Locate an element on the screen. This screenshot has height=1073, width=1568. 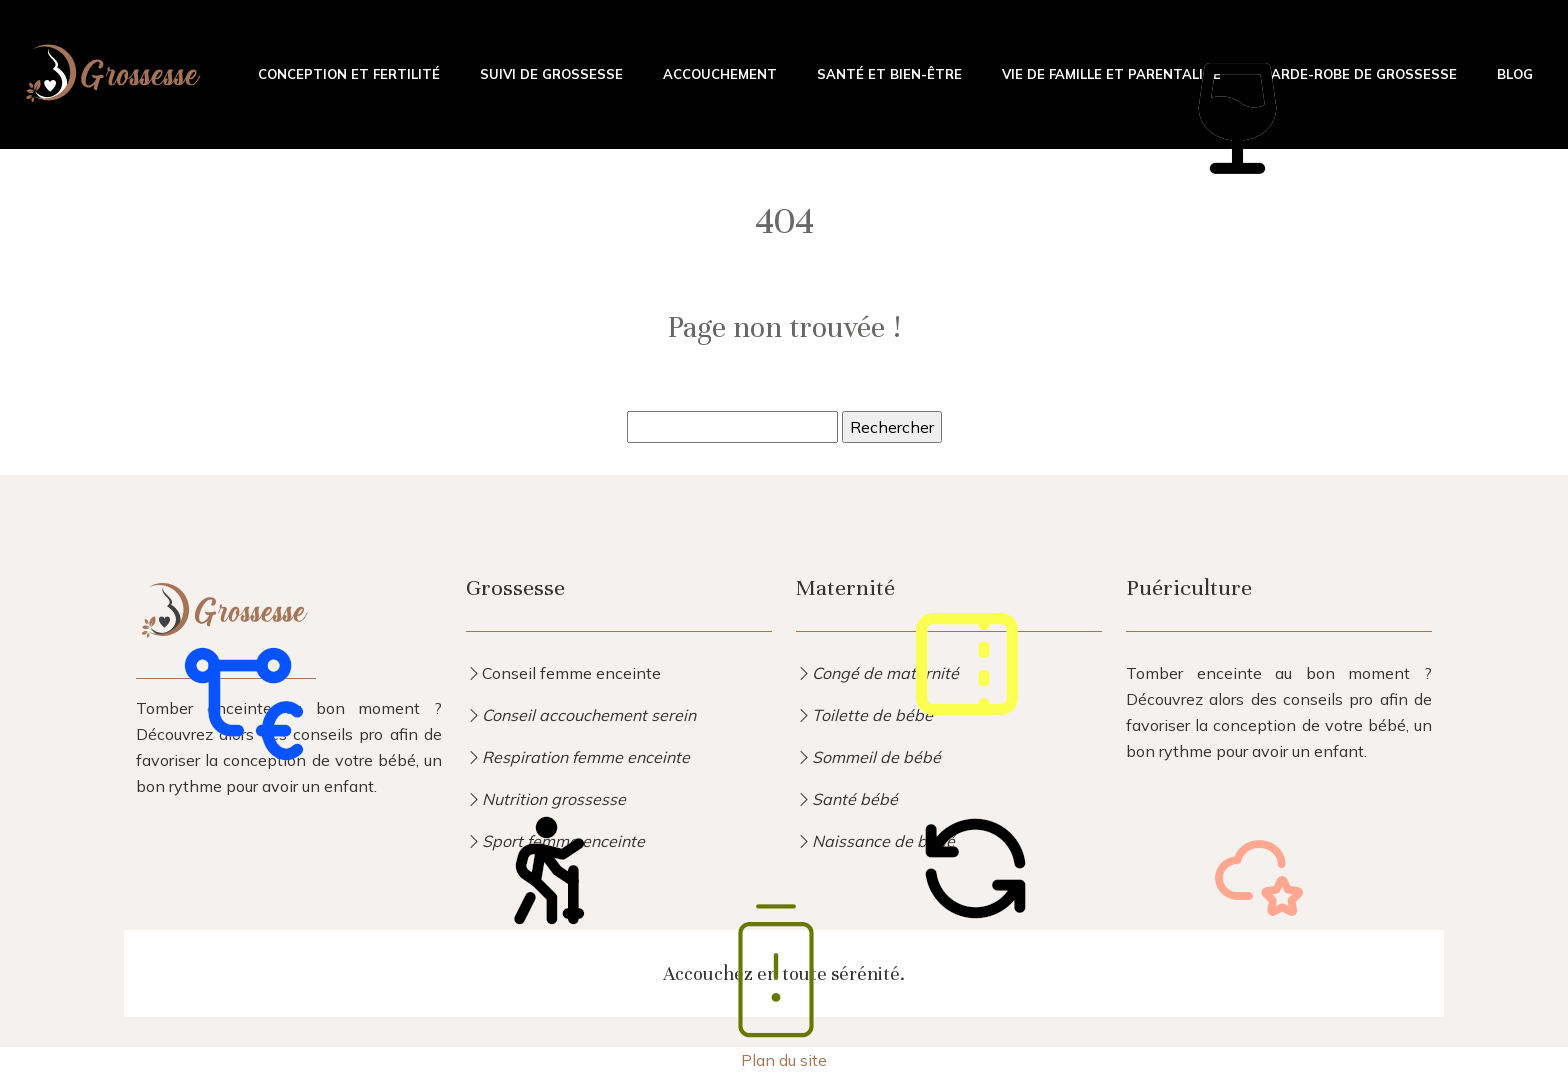
toggle right sidebar panel off is located at coordinates (967, 664).